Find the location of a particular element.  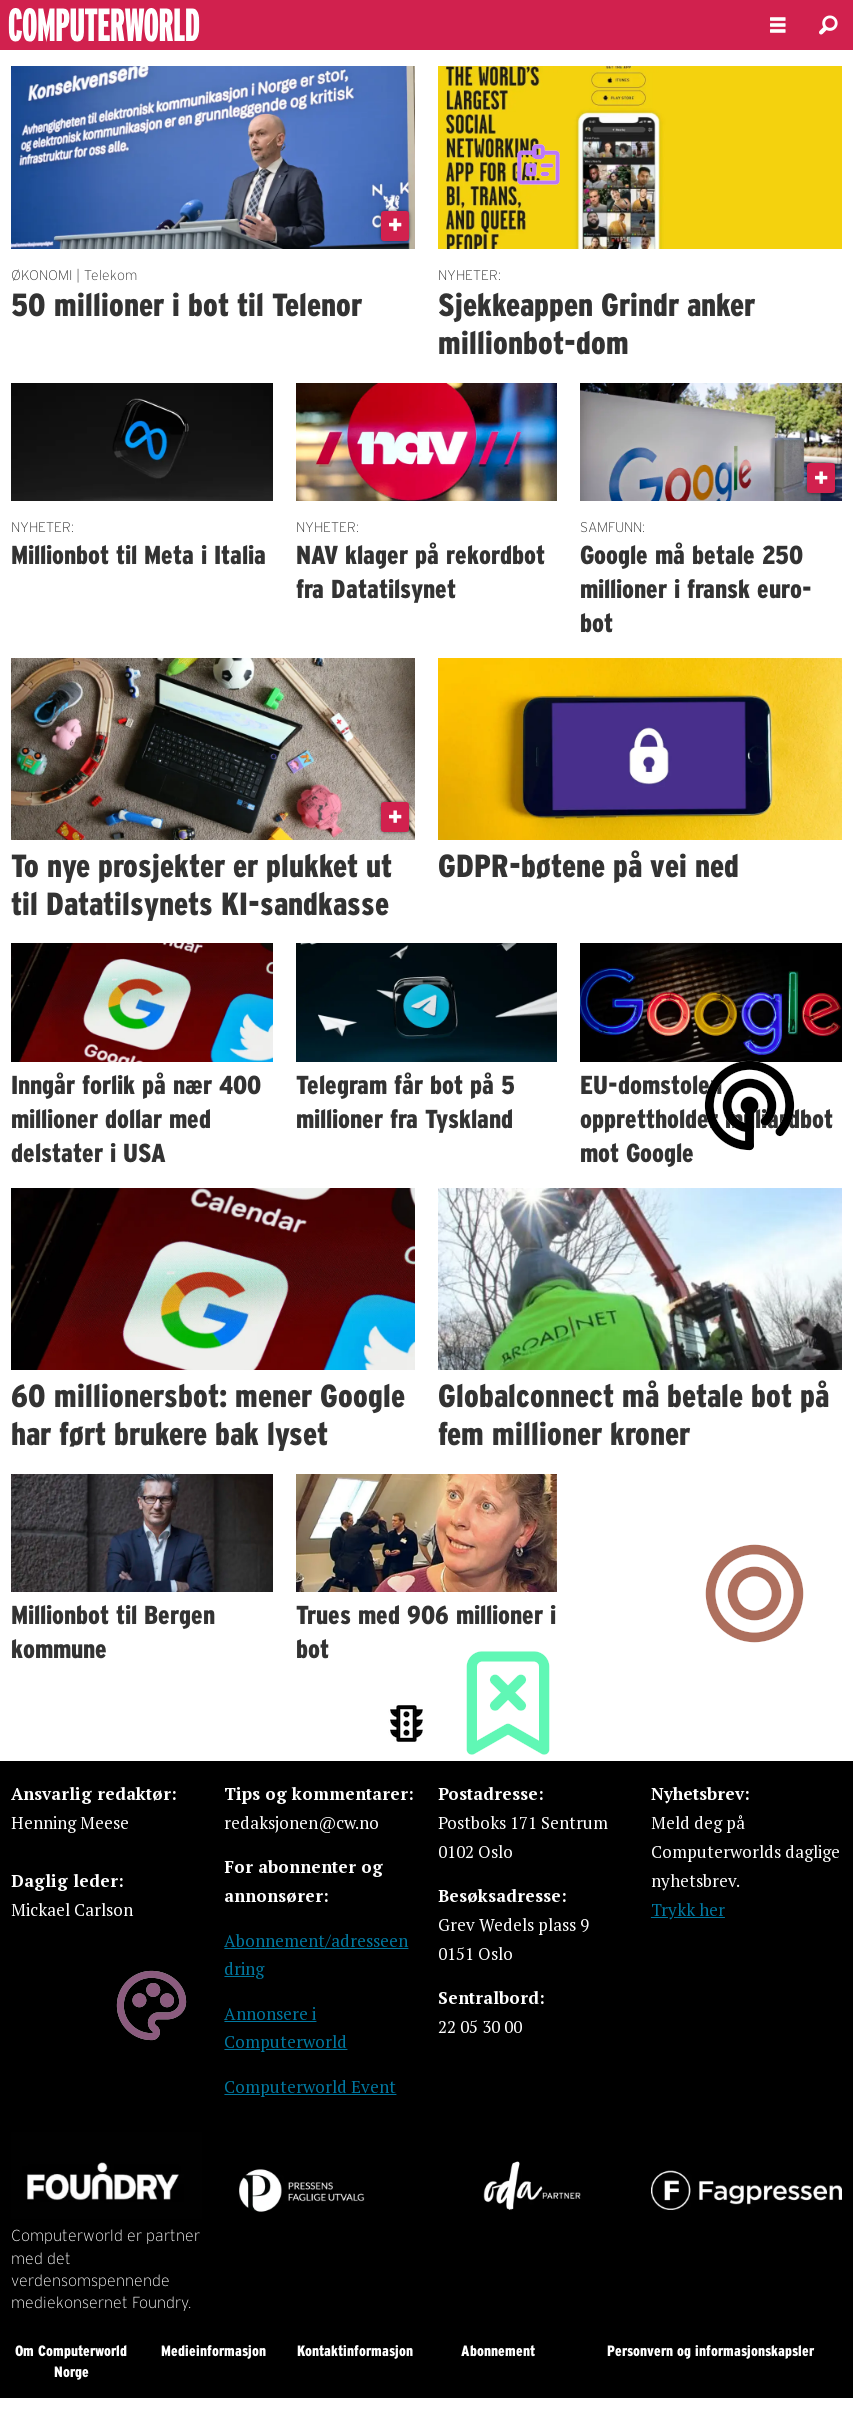

remove a bookmark is located at coordinates (508, 1703).